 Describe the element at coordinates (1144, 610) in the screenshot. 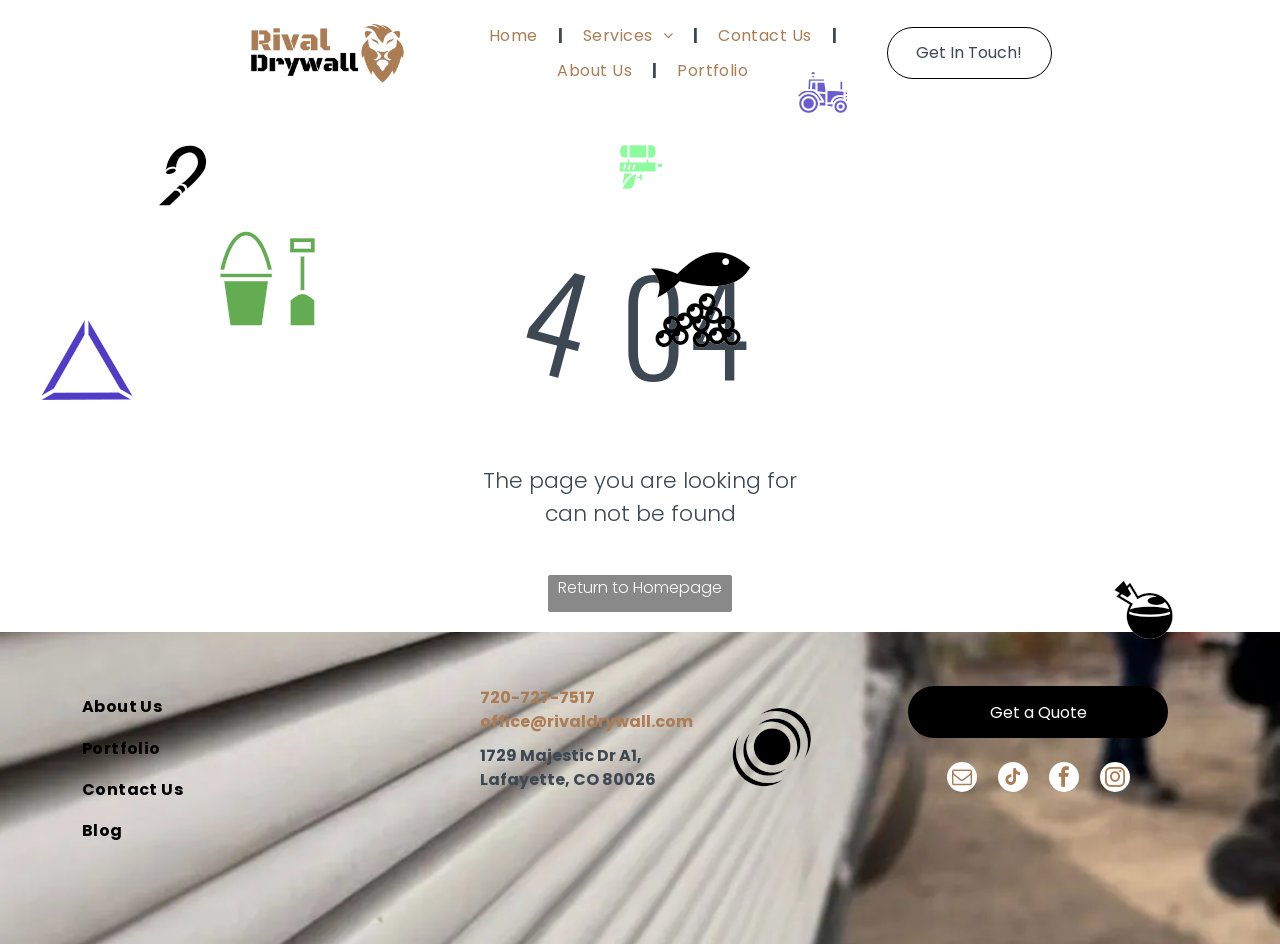

I see `use a potion or consumable item` at that location.